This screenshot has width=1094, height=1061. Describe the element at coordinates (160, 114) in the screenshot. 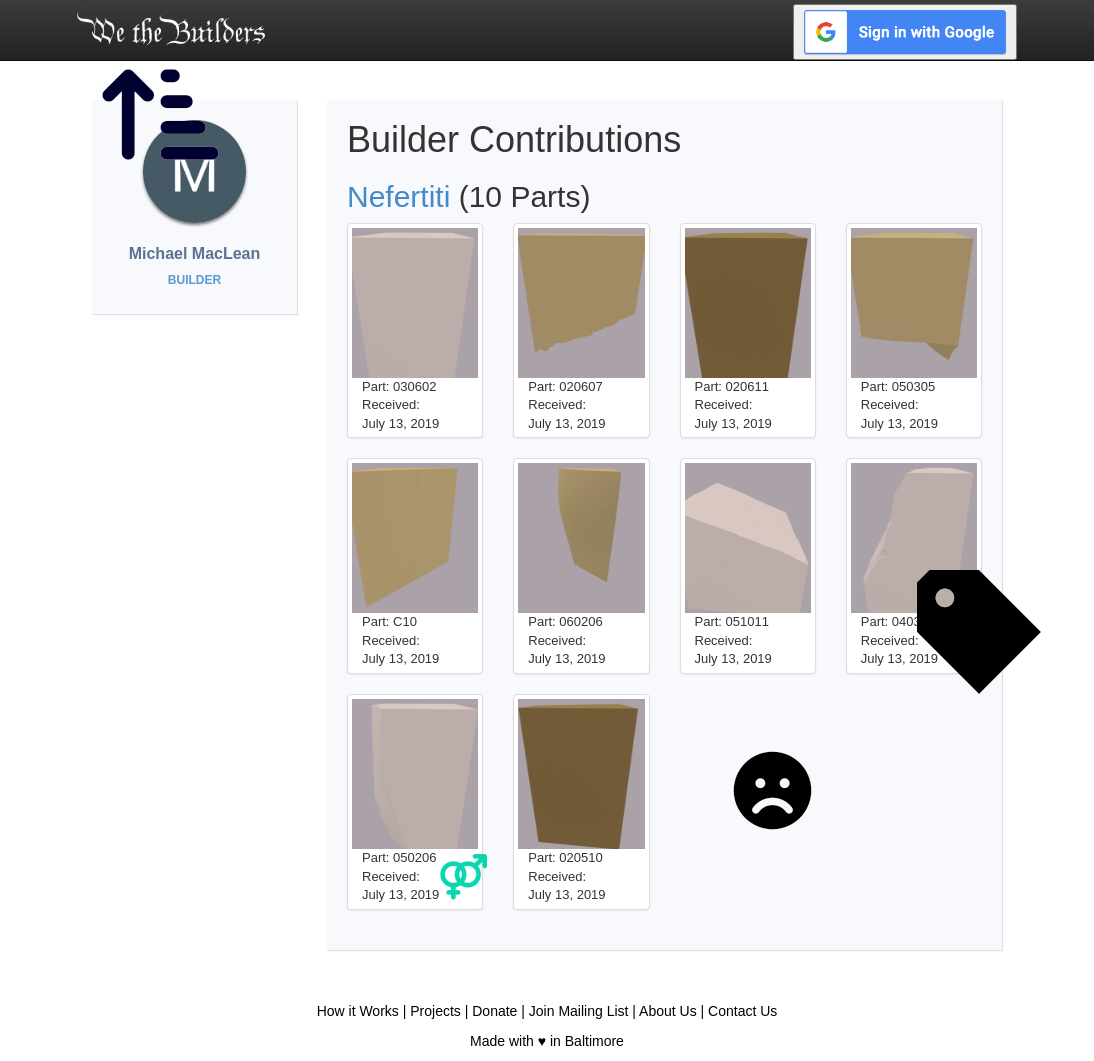

I see `sort items from smallest to largest` at that location.